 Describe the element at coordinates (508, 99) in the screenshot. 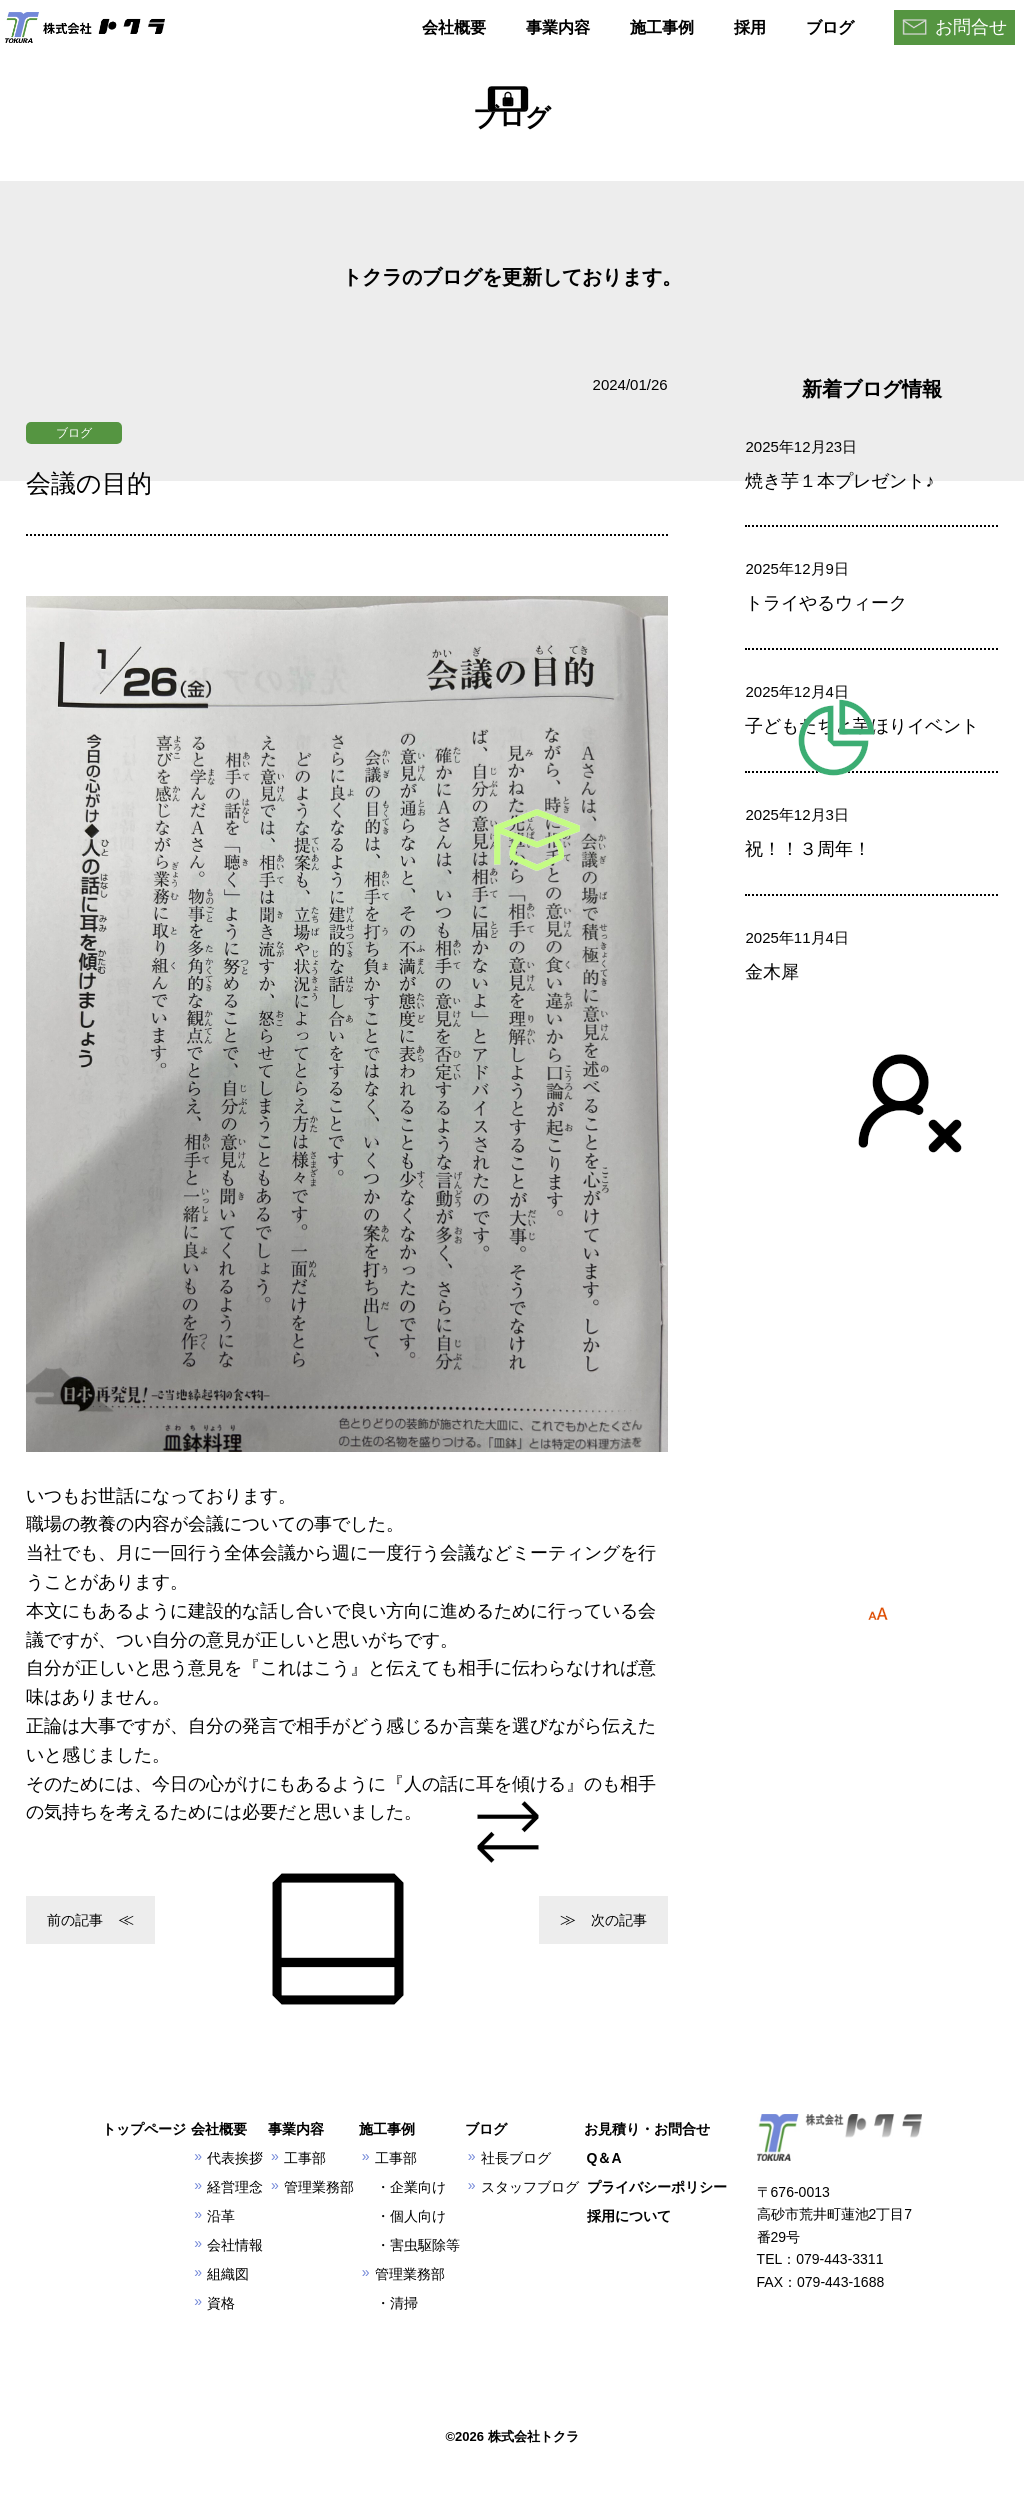

I see `lock screen in landscape orientation` at that location.